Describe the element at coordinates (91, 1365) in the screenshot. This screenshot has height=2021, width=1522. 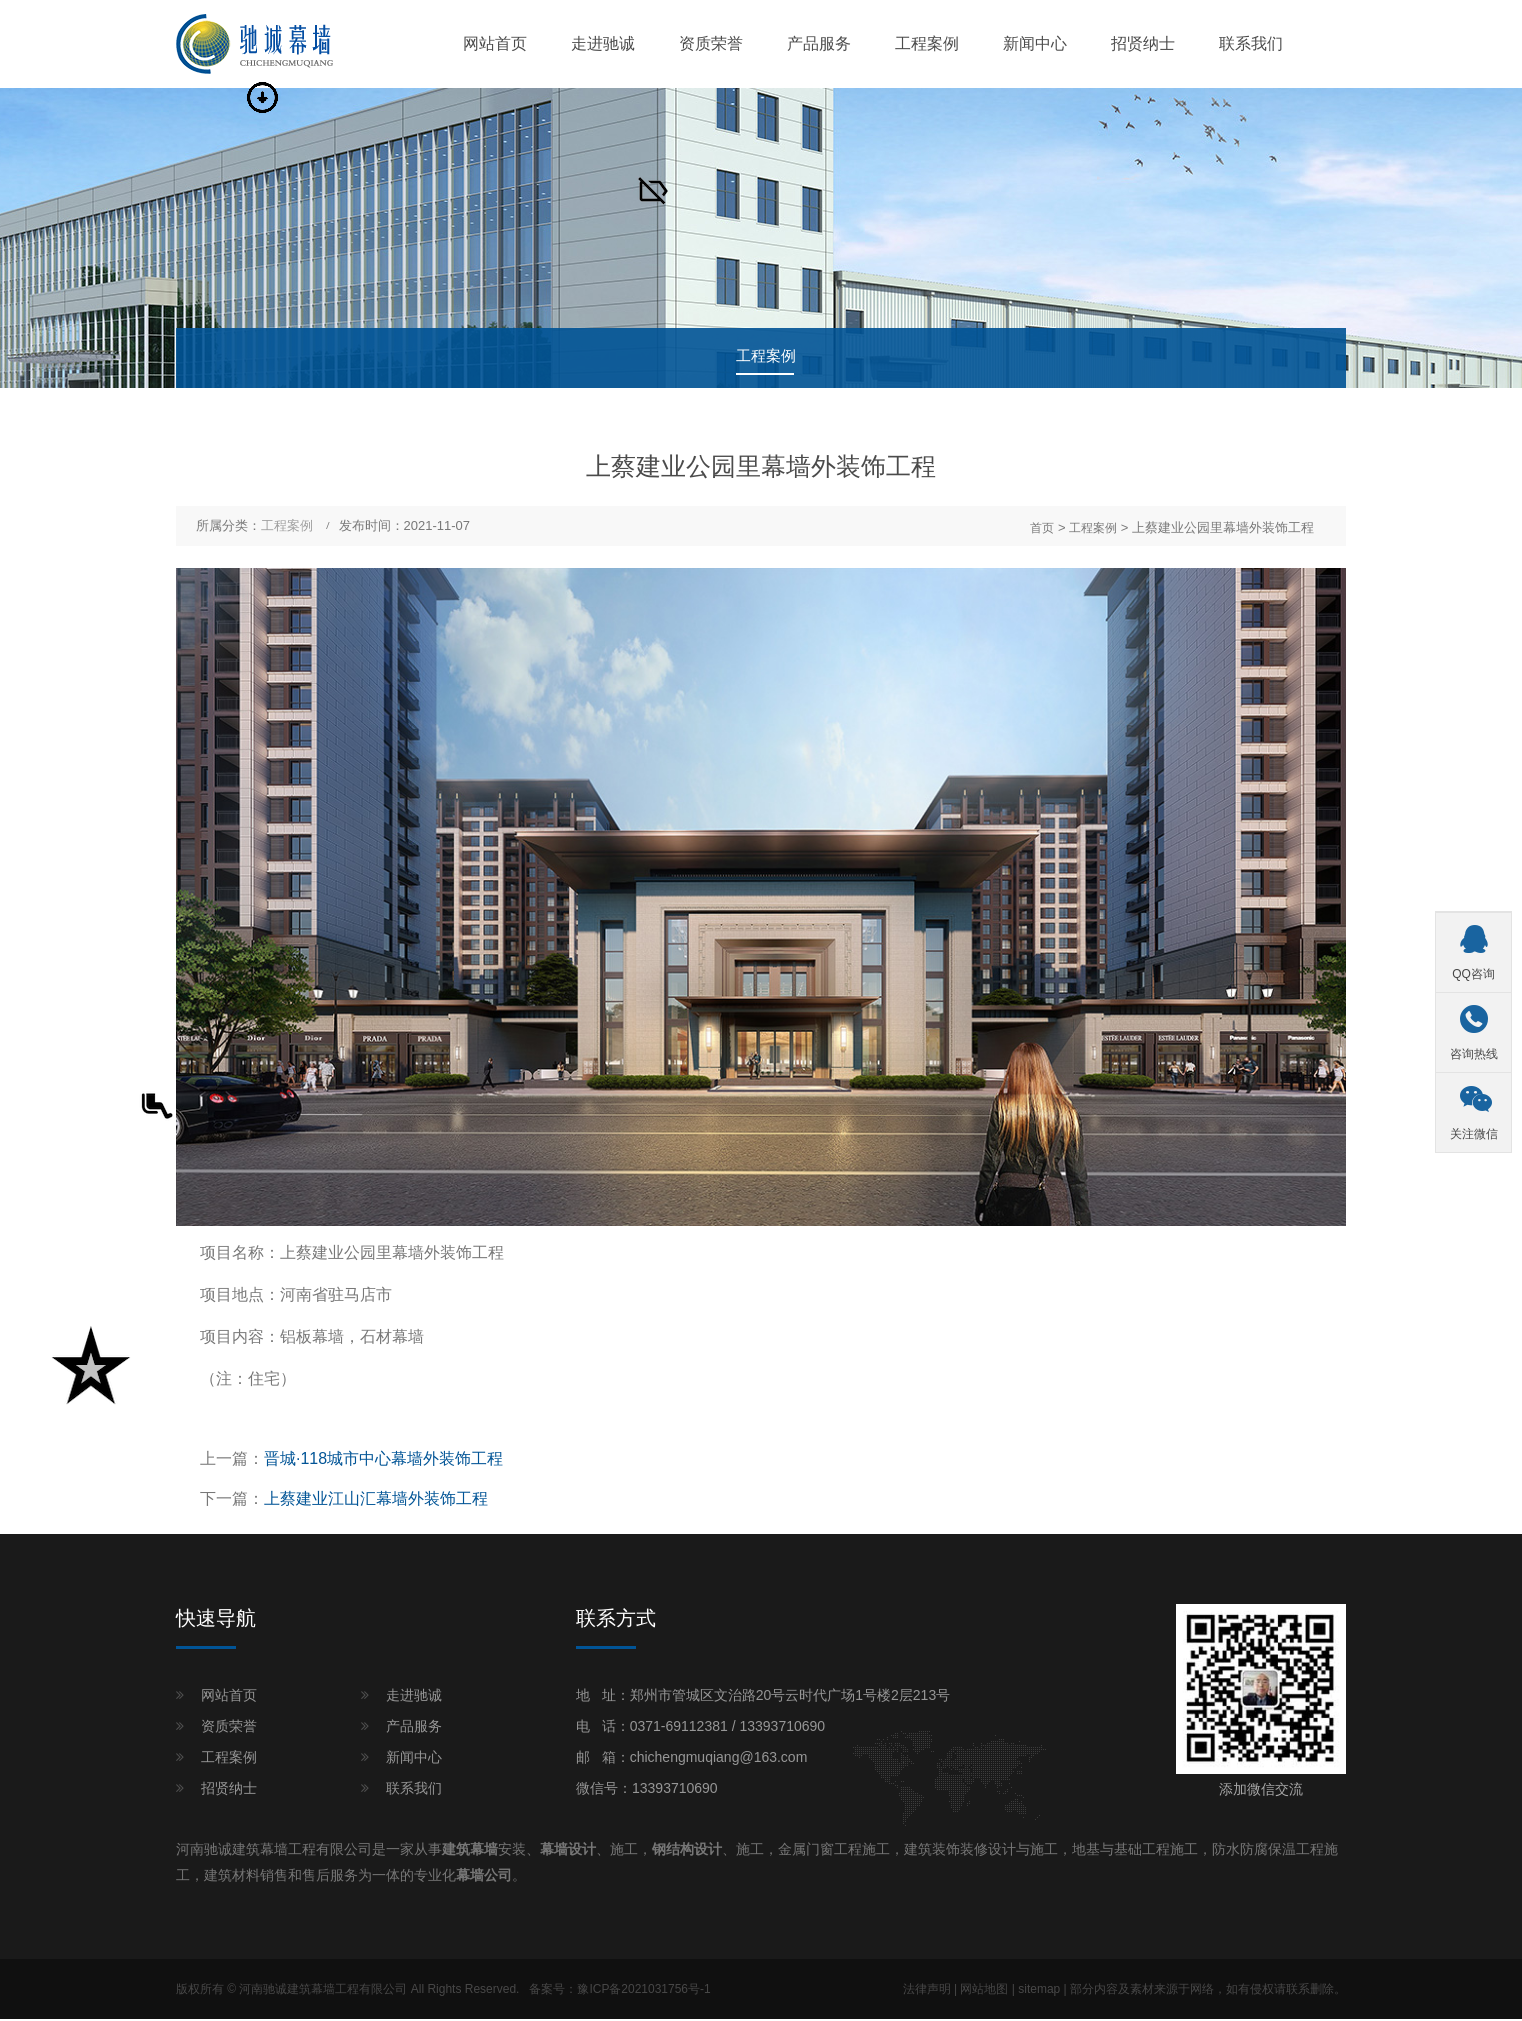
I see `rate or review an item` at that location.